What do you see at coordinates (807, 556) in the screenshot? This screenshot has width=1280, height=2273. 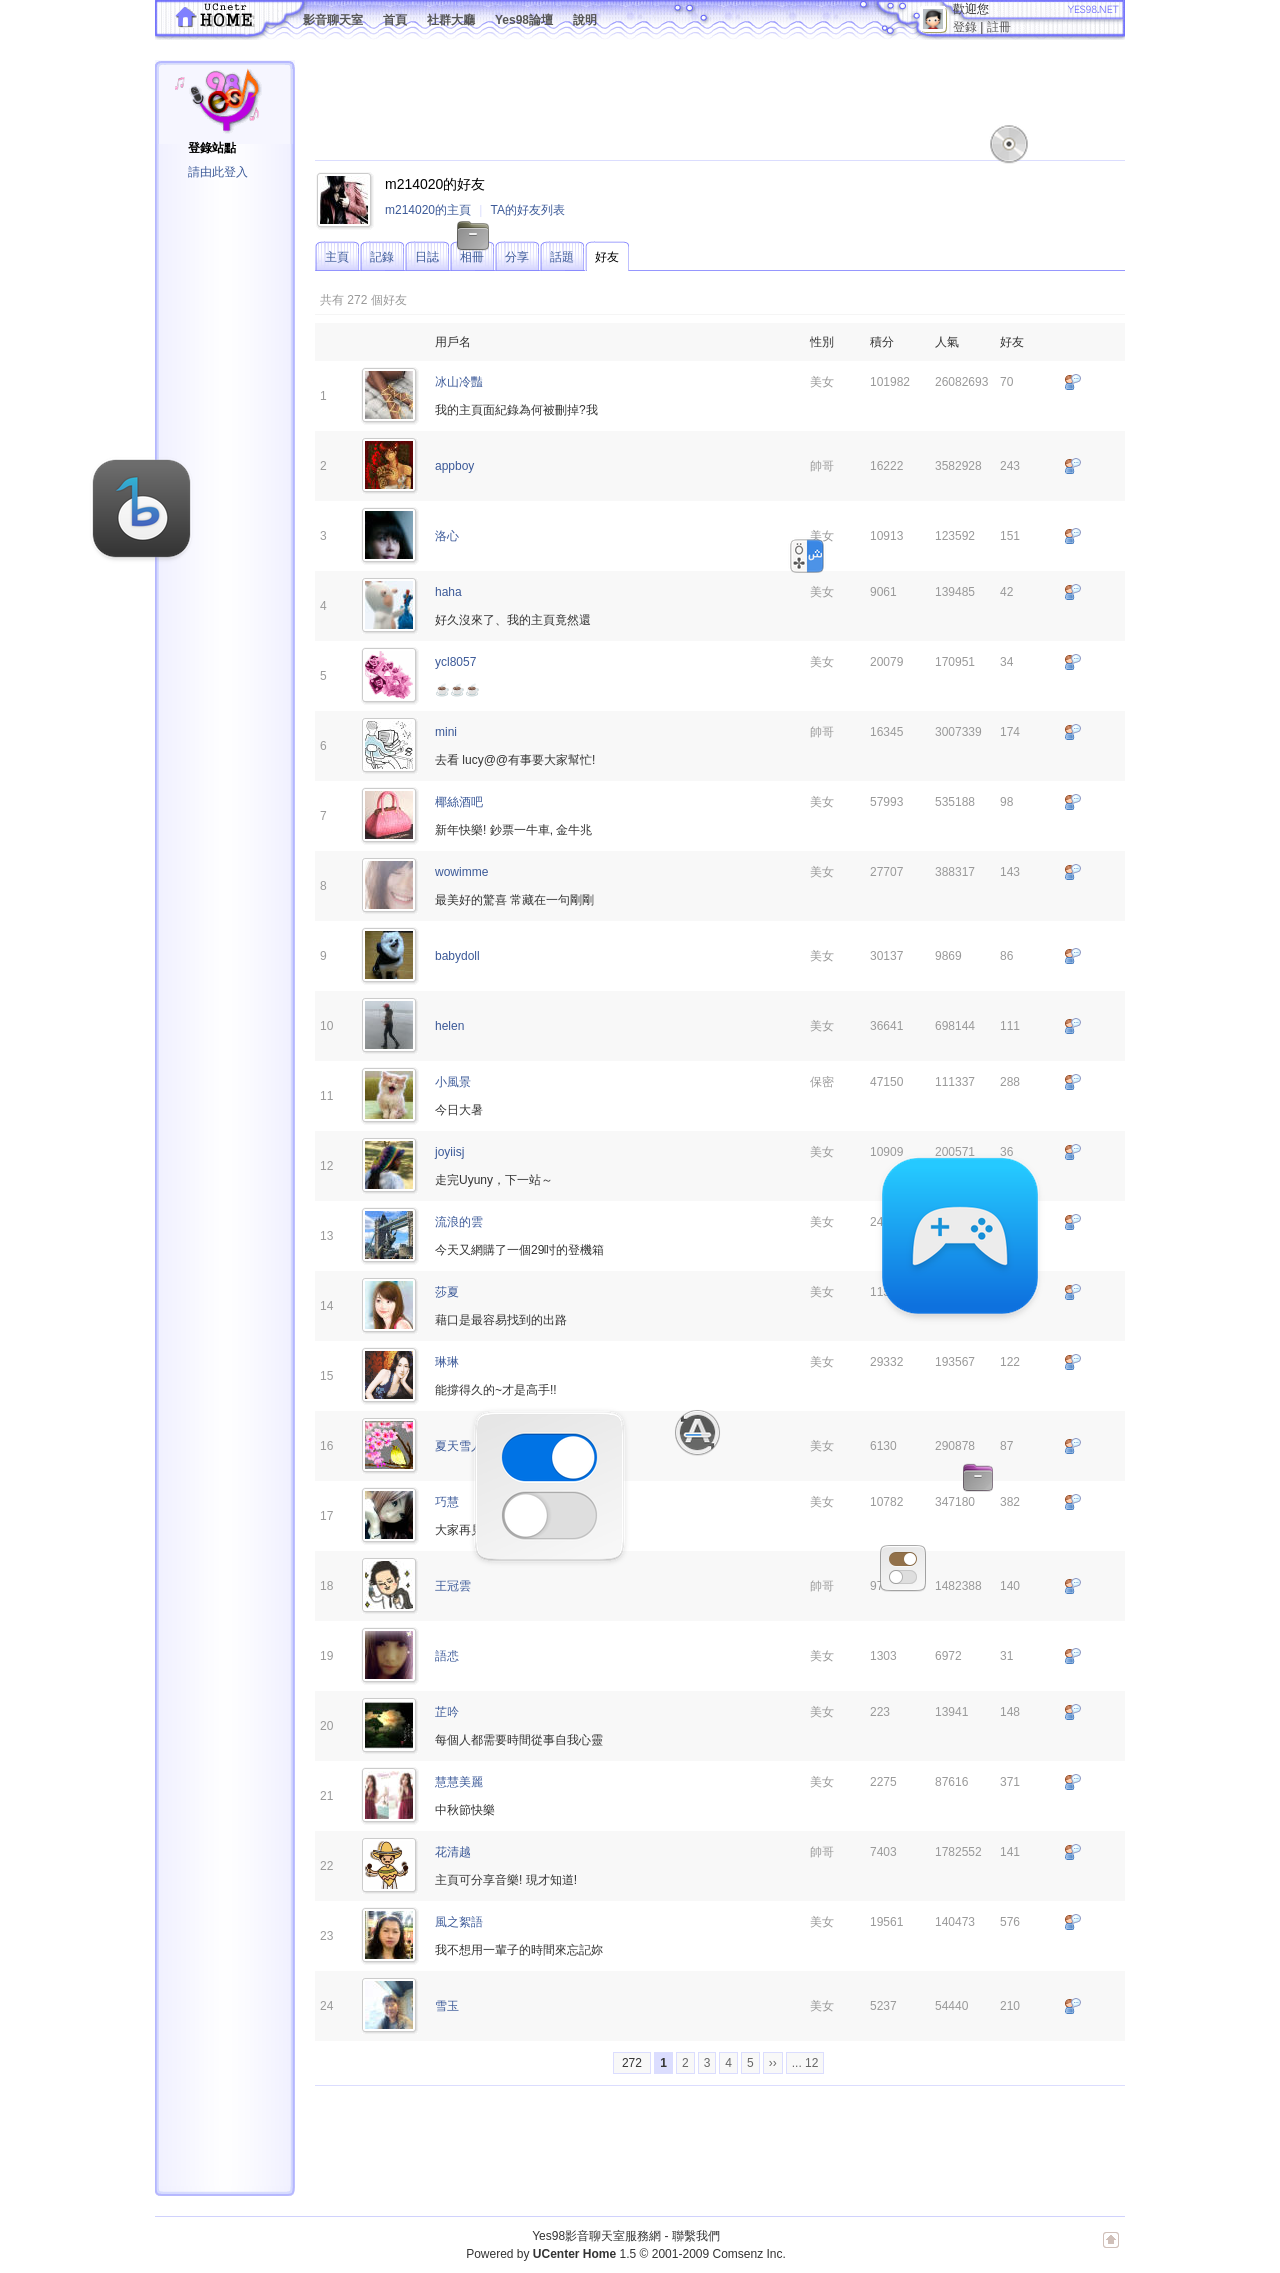 I see `open character map application` at bounding box center [807, 556].